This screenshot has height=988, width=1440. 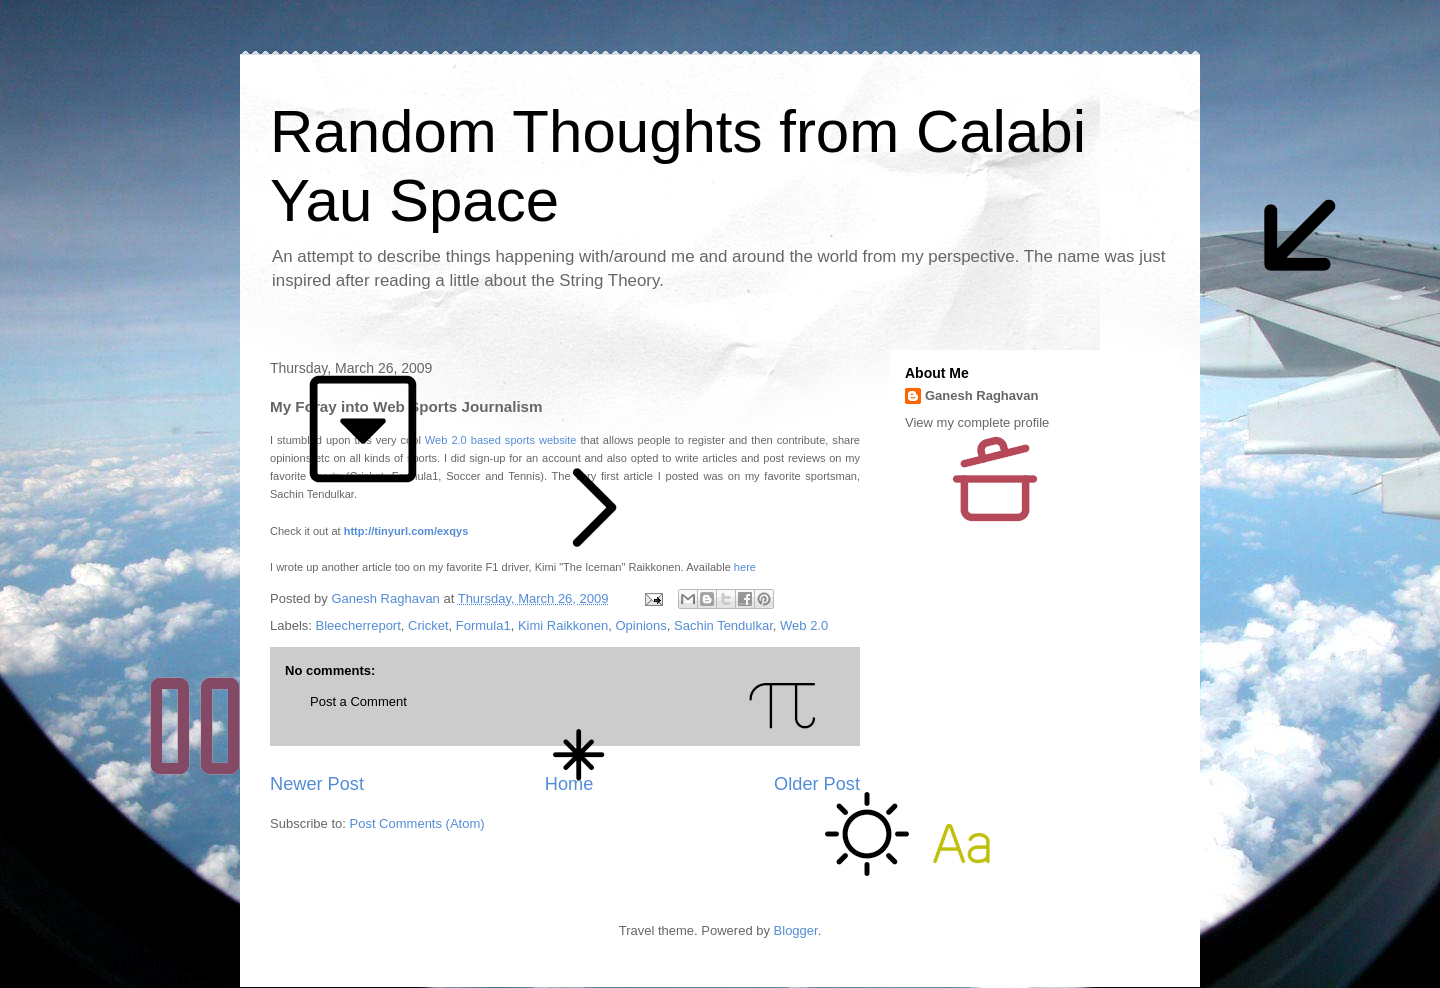 I want to click on navigate to previous or lower-left content, so click(x=1300, y=235).